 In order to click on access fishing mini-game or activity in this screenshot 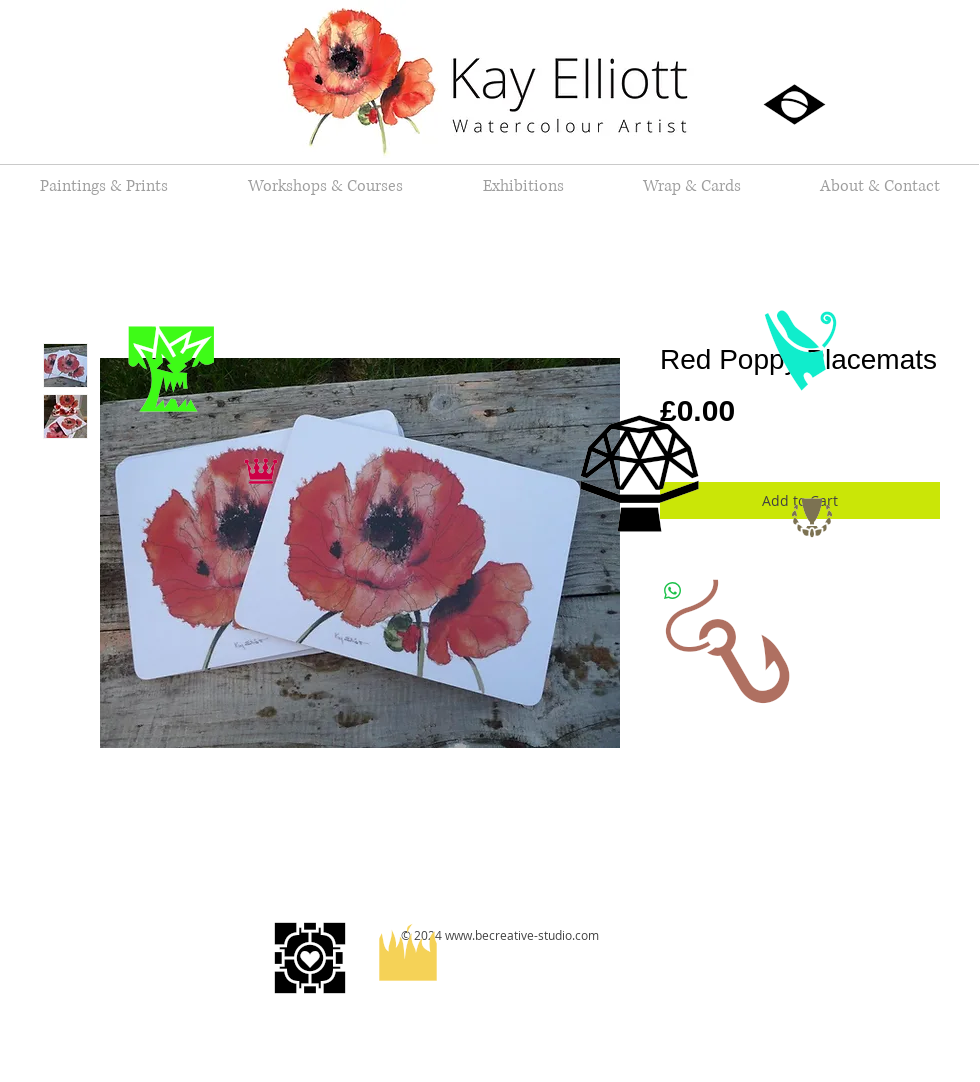, I will do `click(728, 641)`.